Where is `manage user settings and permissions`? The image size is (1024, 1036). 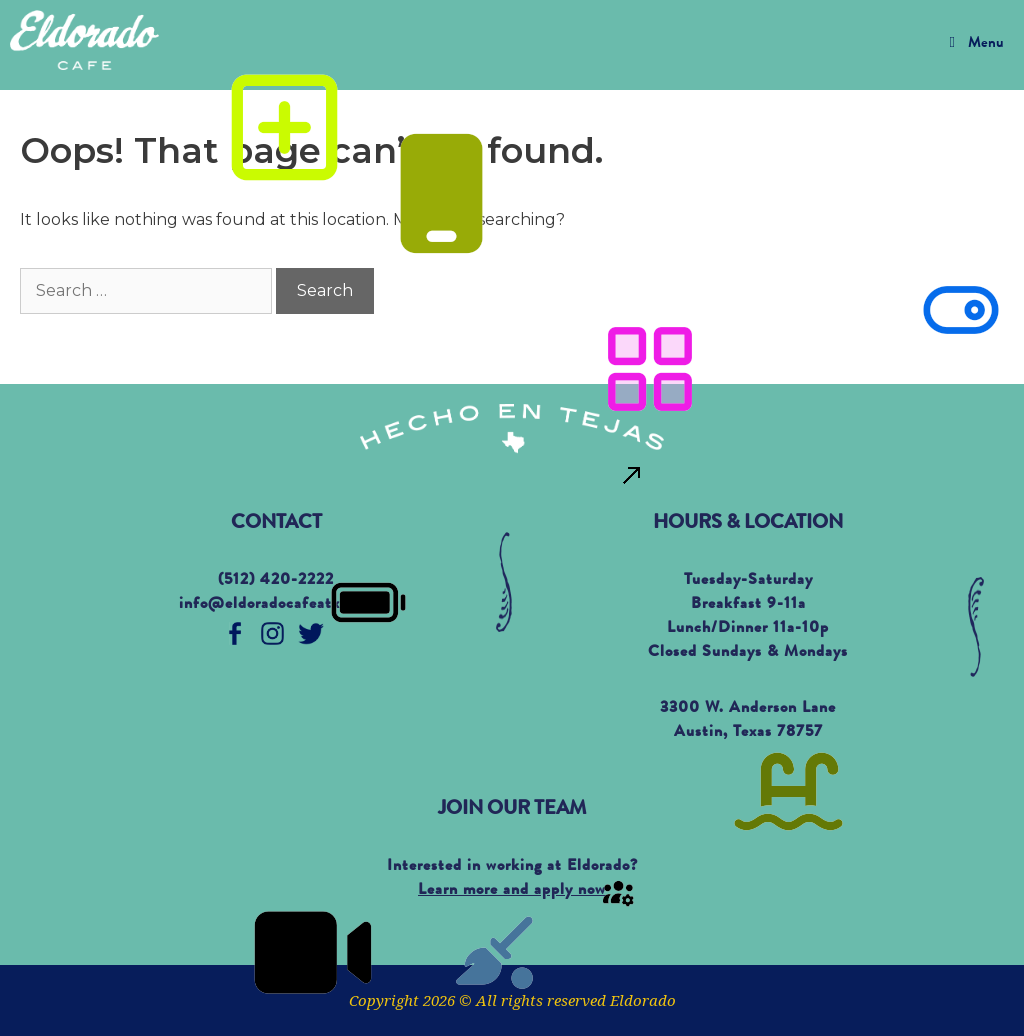 manage user settings and permissions is located at coordinates (618, 892).